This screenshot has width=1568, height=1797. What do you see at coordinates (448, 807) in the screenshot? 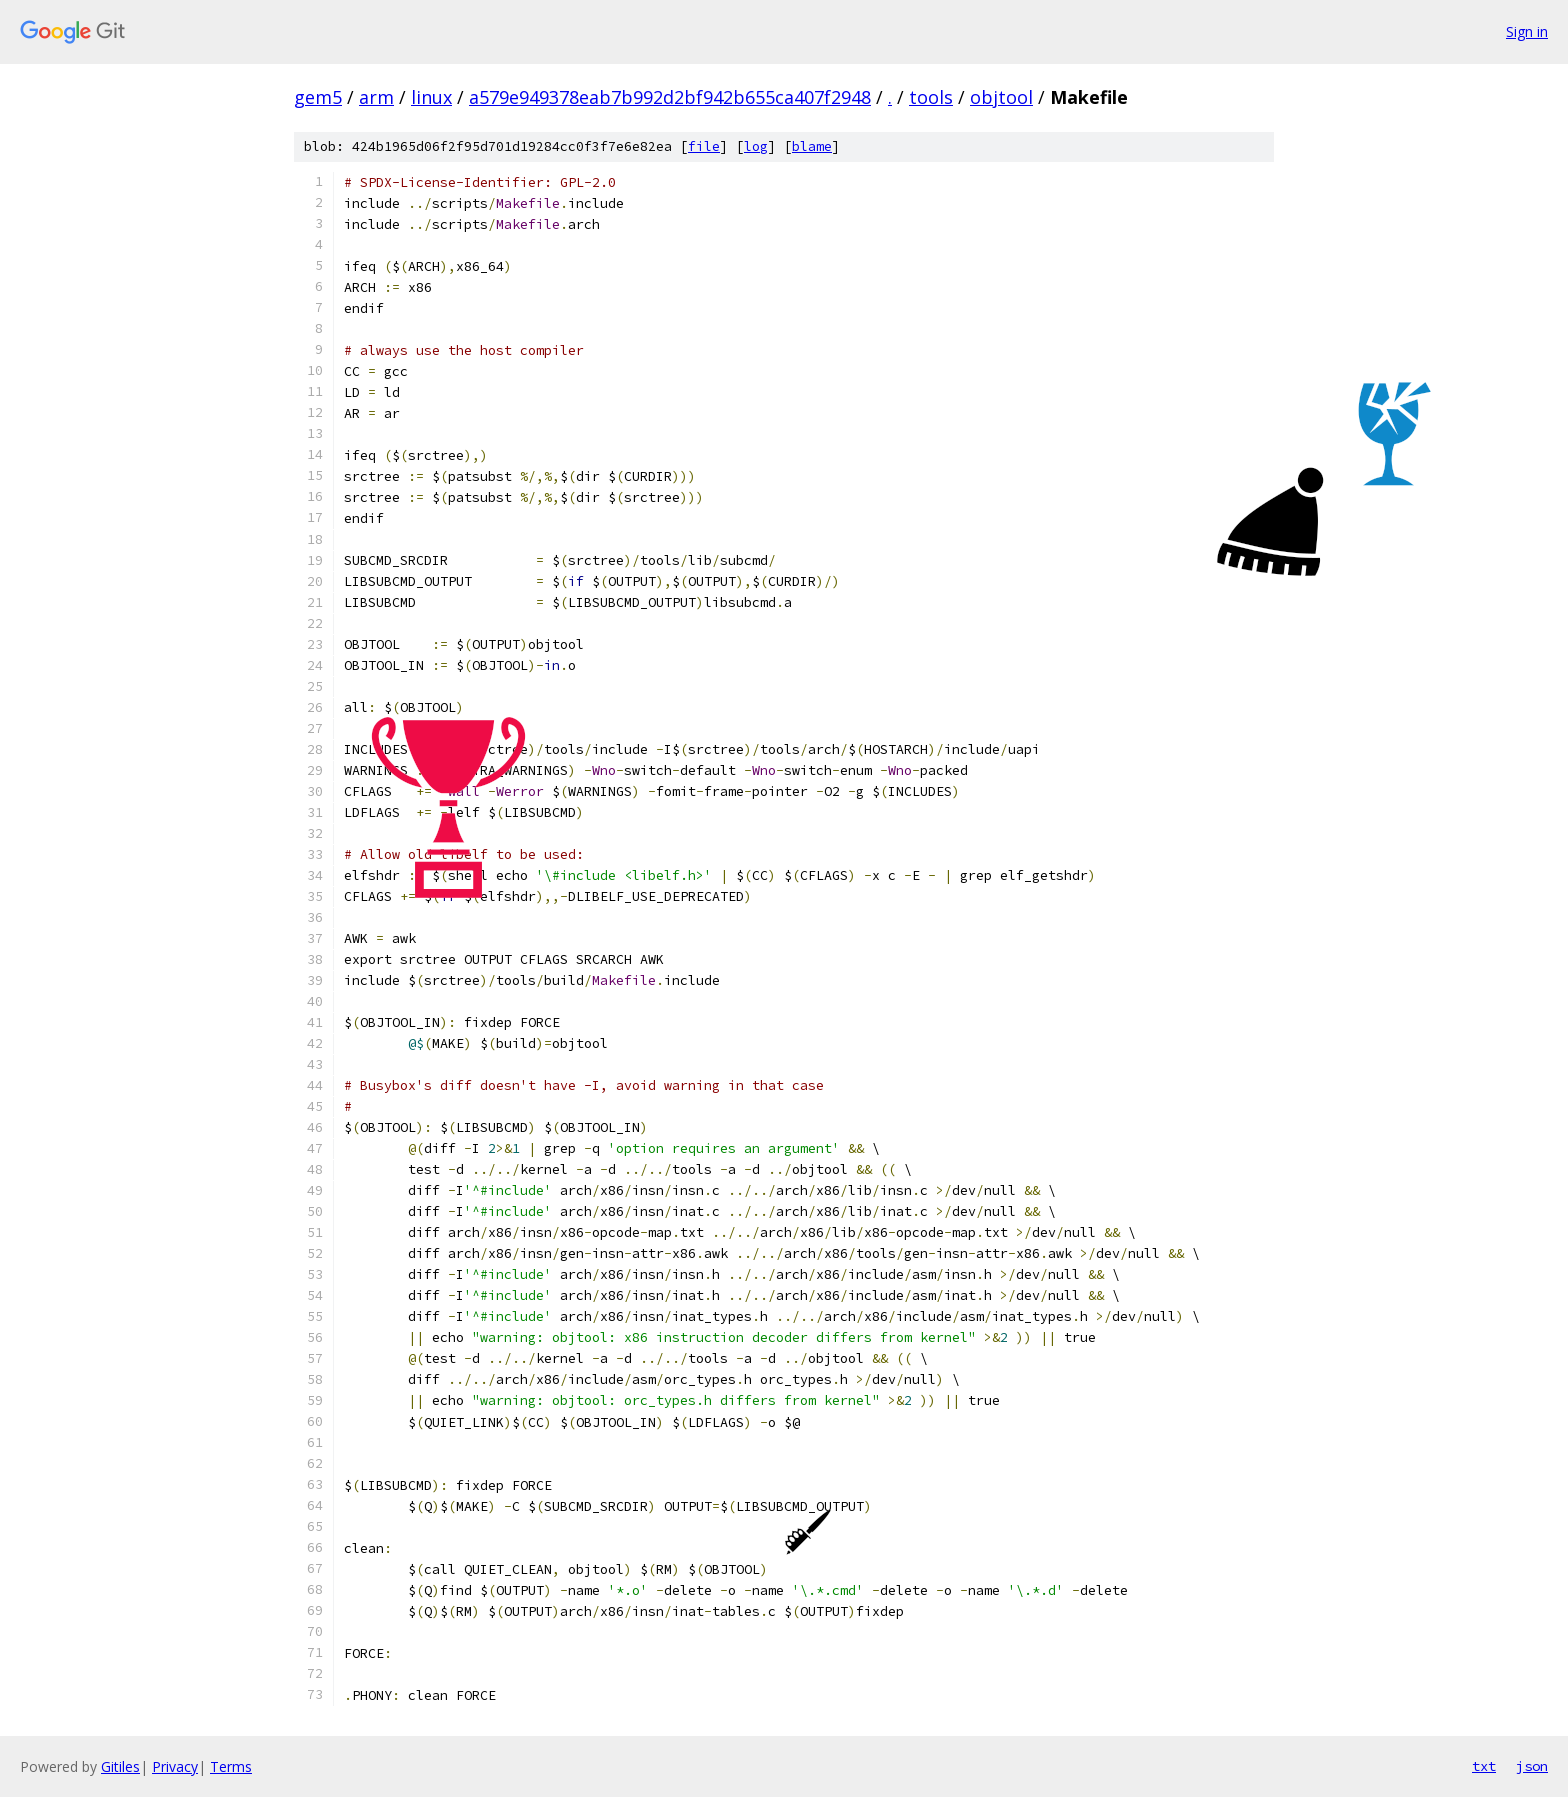
I see `view achievements or awards` at bounding box center [448, 807].